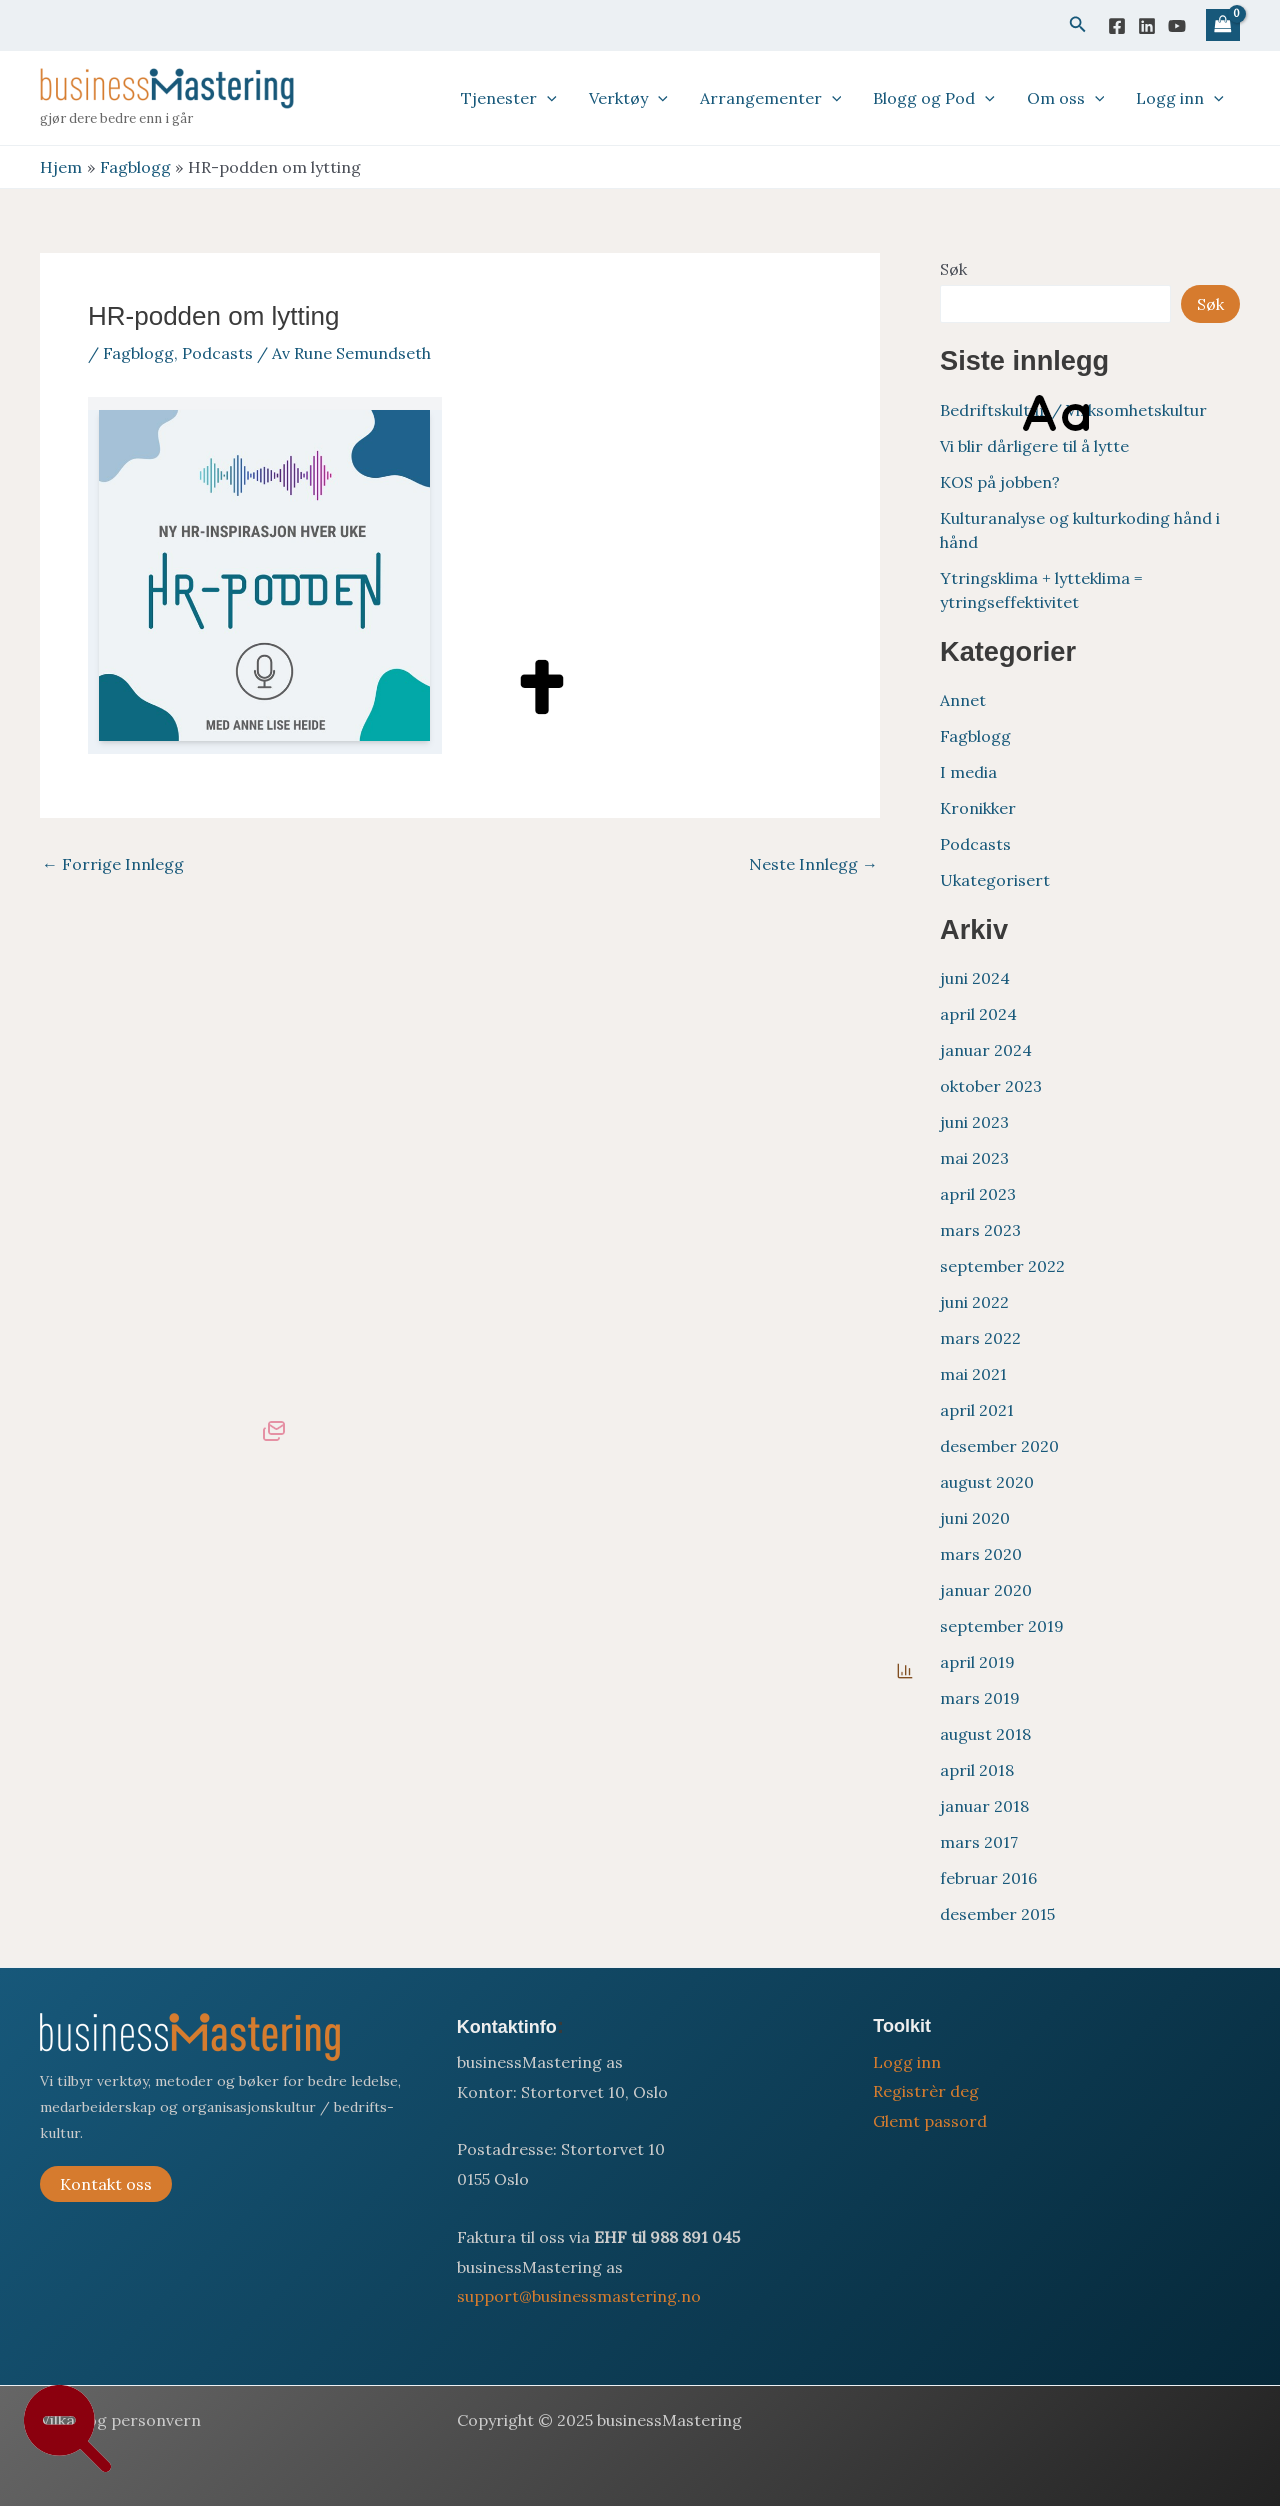 The image size is (1280, 2506). What do you see at coordinates (67, 2428) in the screenshot?
I see `zoom out` at bounding box center [67, 2428].